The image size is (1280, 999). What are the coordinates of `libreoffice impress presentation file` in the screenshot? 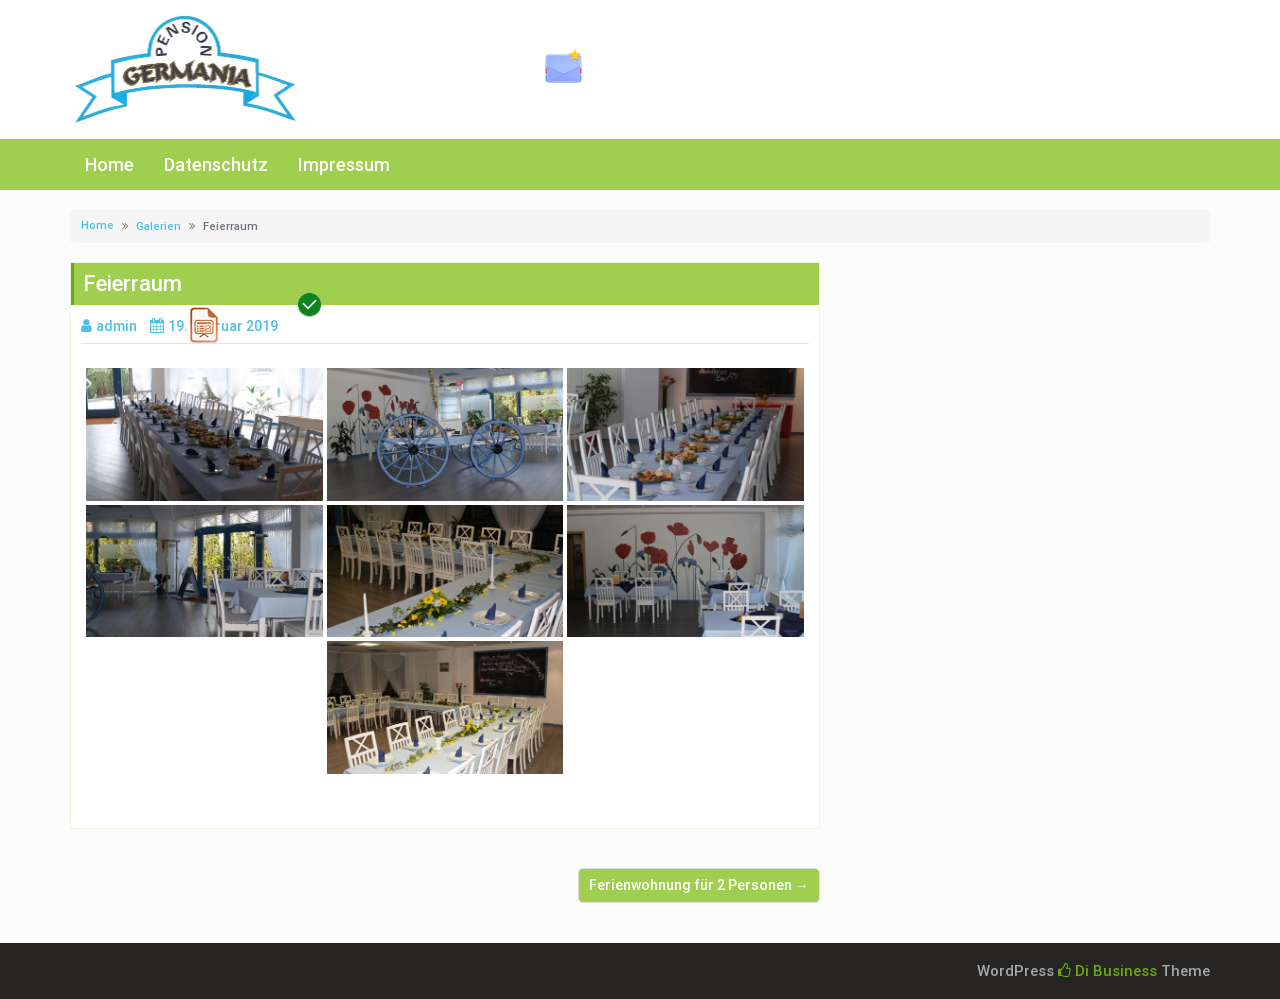 It's located at (204, 325).